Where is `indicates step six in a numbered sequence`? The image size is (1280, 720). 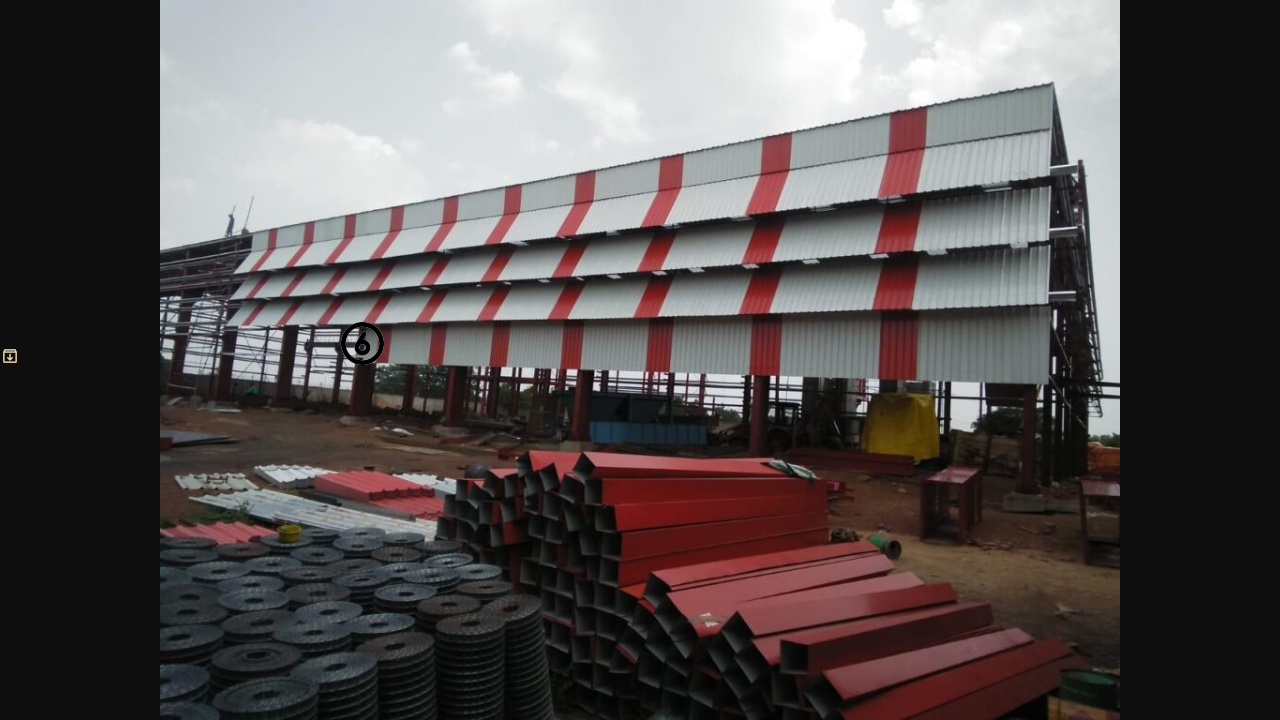
indicates step six in a numbered sequence is located at coordinates (362, 343).